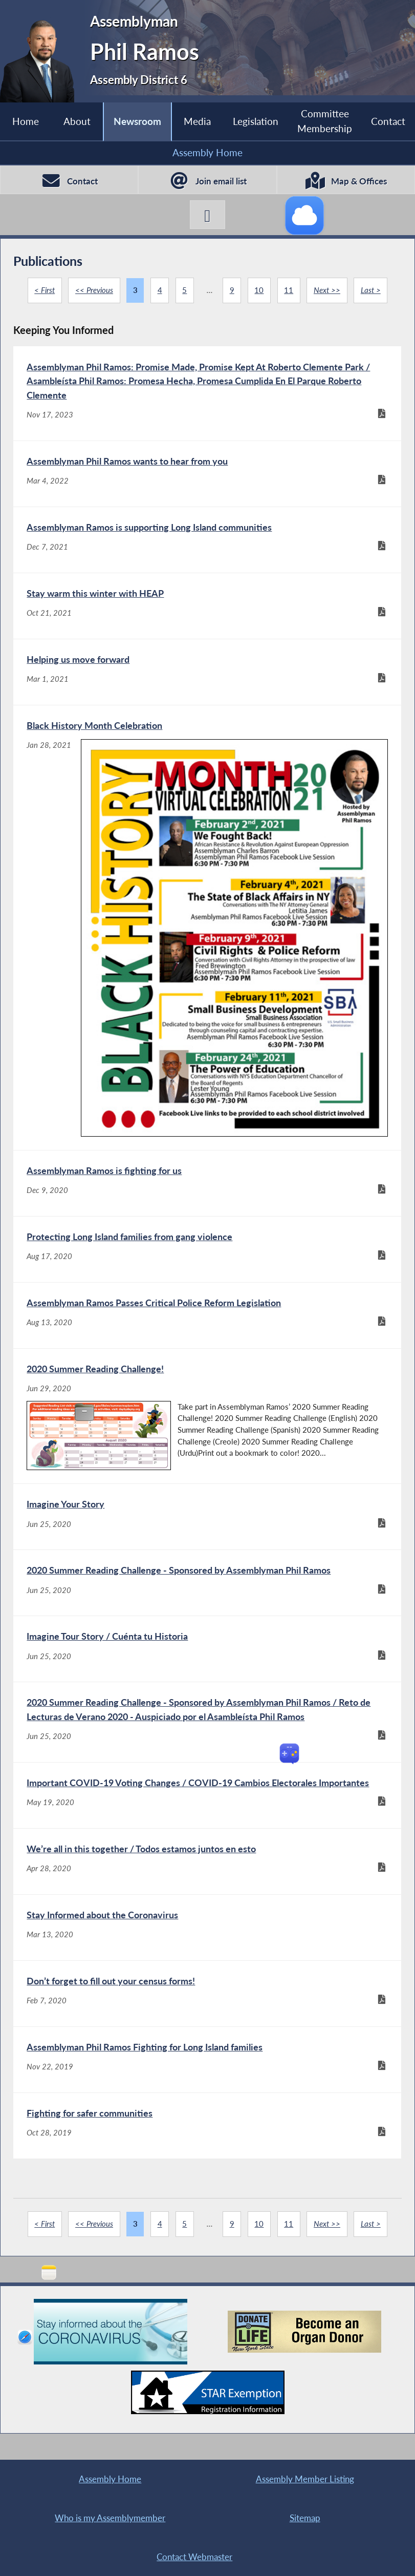 The width and height of the screenshot is (415, 2576). What do you see at coordinates (289, 1753) in the screenshot?
I see `open dissent messaging app` at bounding box center [289, 1753].